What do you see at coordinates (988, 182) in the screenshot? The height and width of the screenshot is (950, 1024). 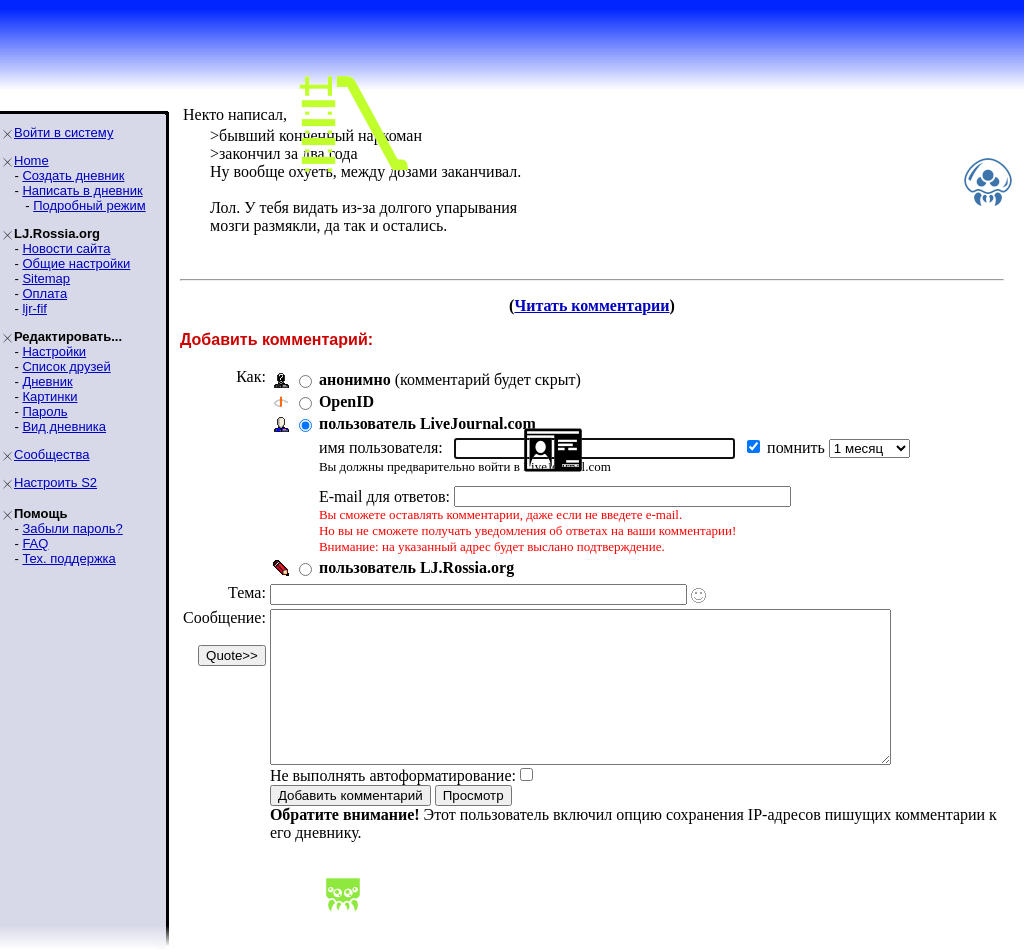 I see `metroid creature icon from the nintendo game series` at bounding box center [988, 182].